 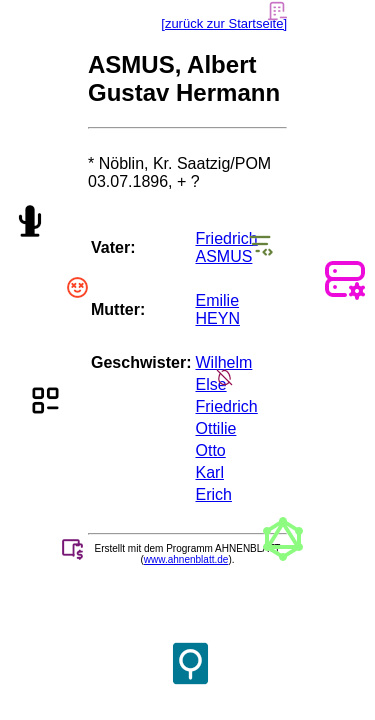 I want to click on indicates egg-free or no eggs, so click(x=224, y=377).